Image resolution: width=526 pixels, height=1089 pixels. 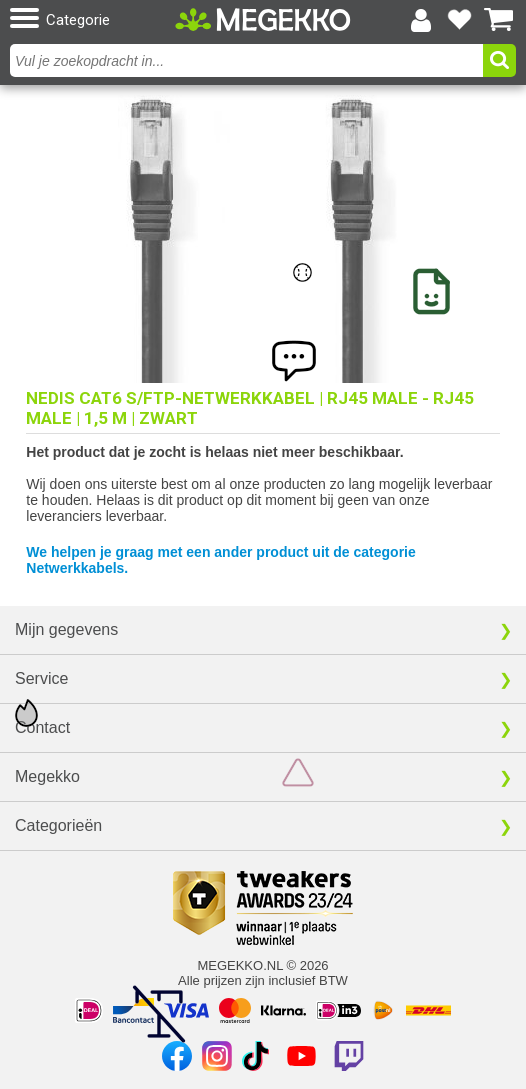 I want to click on open chat or messaging, so click(x=294, y=361).